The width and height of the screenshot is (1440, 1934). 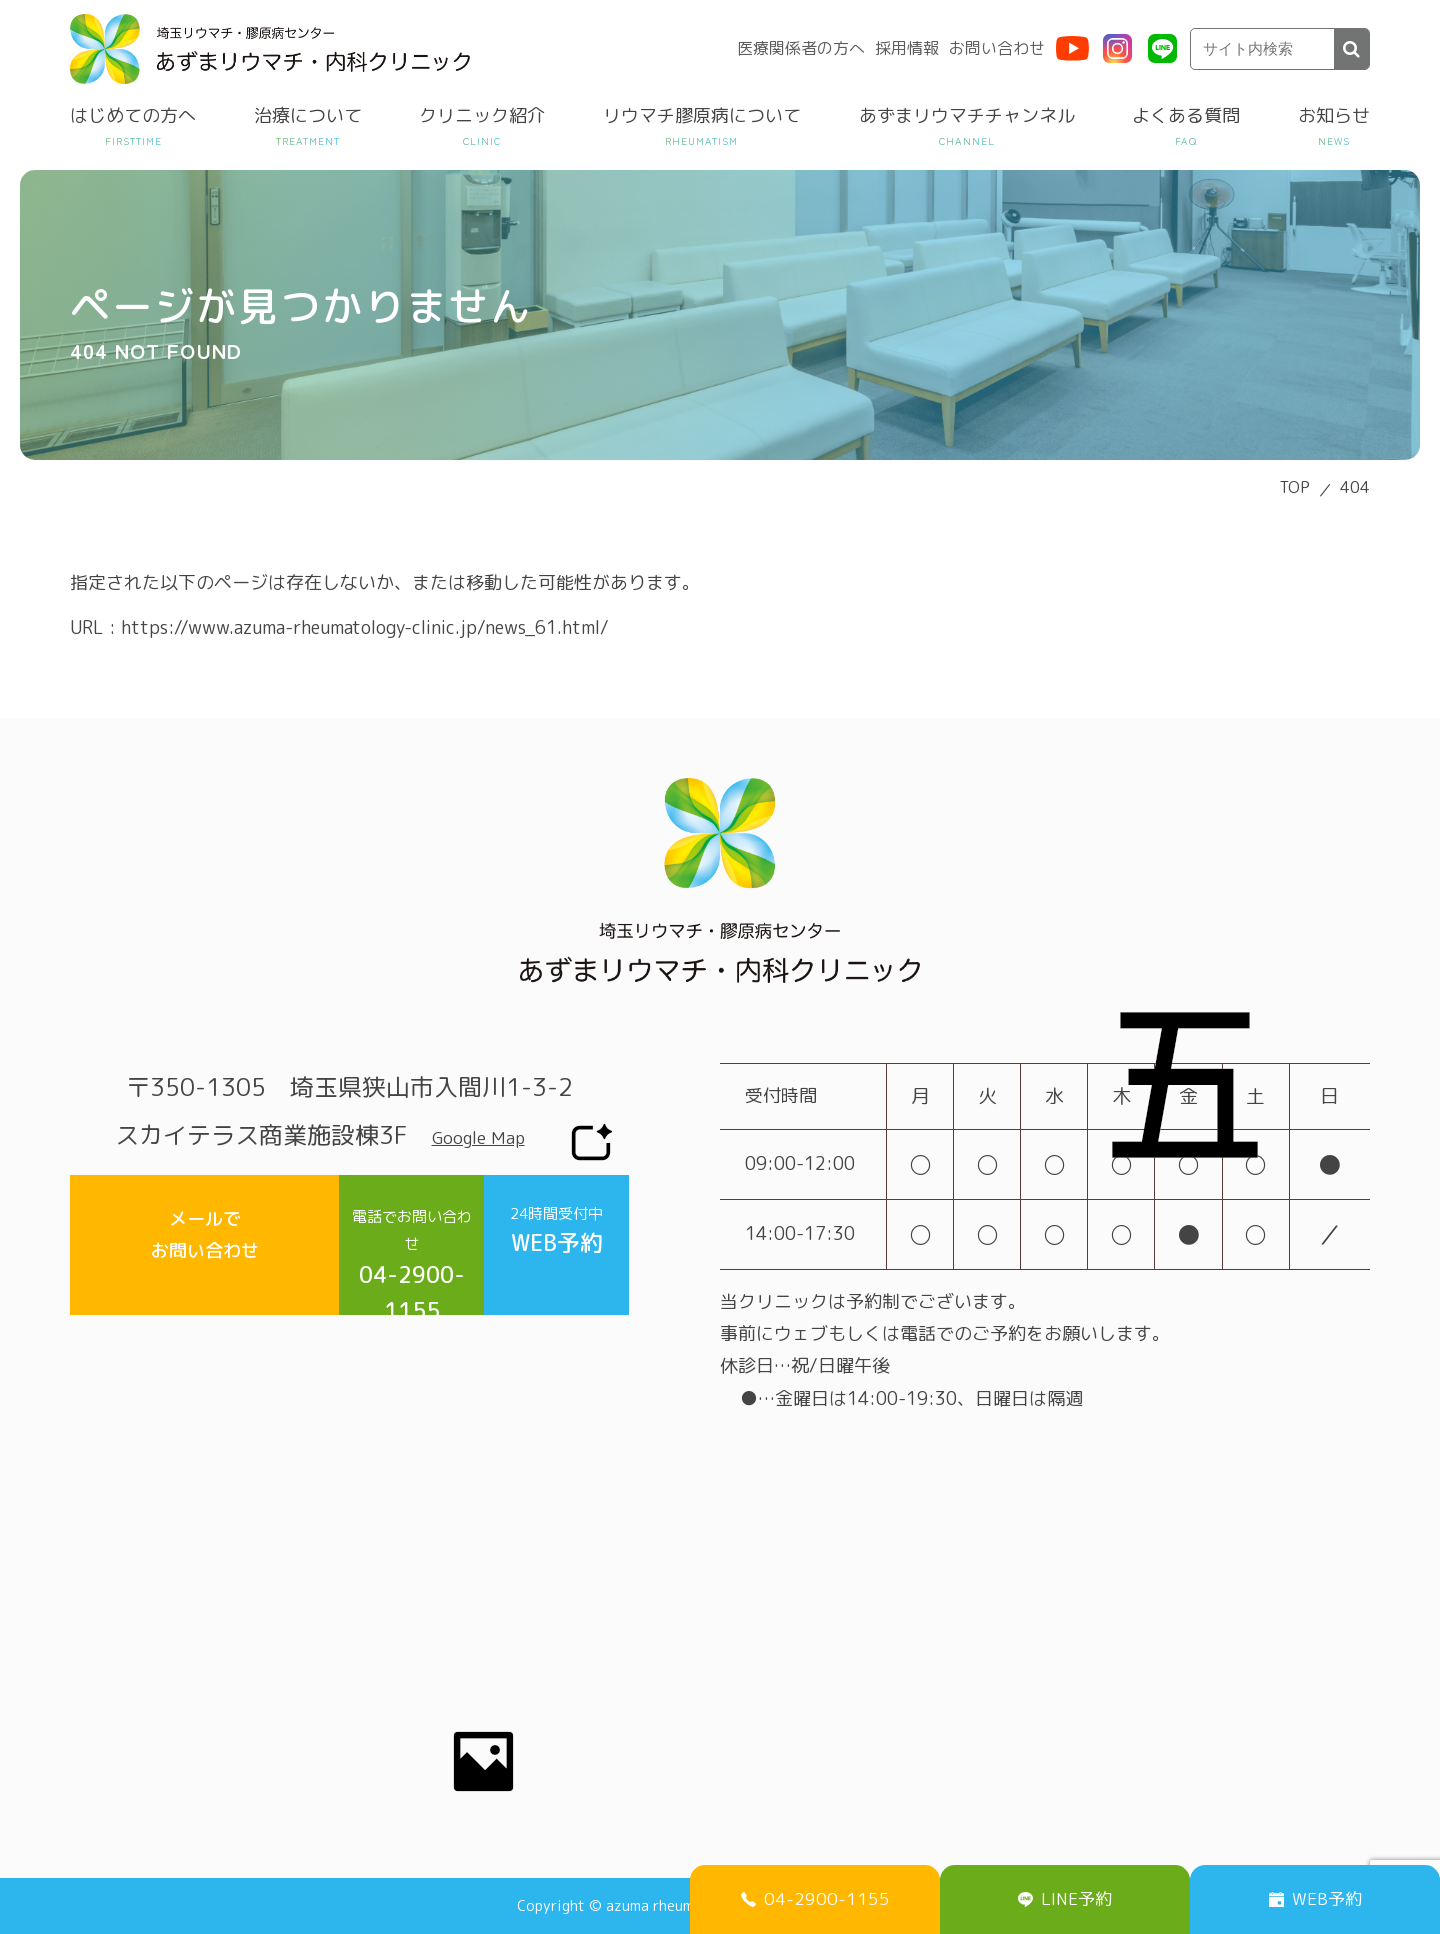 What do you see at coordinates (591, 1143) in the screenshot?
I see `generate content using AI` at bounding box center [591, 1143].